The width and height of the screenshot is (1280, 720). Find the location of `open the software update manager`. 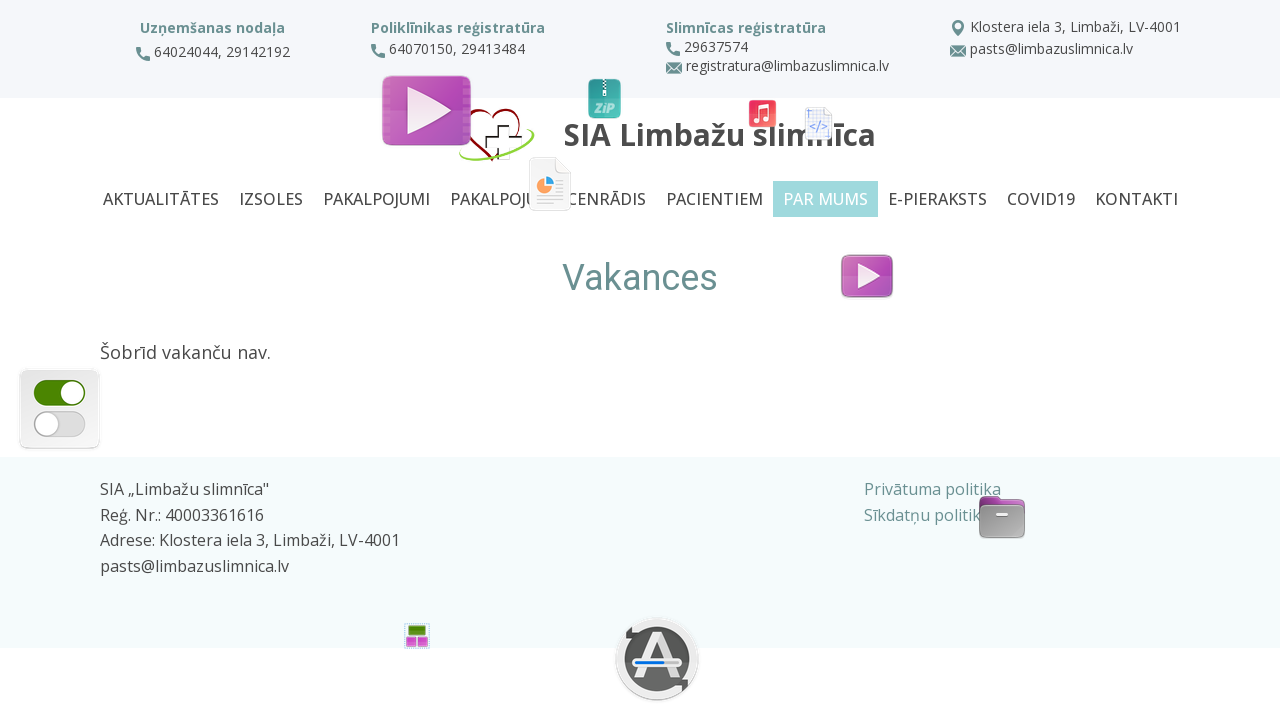

open the software update manager is located at coordinates (657, 659).